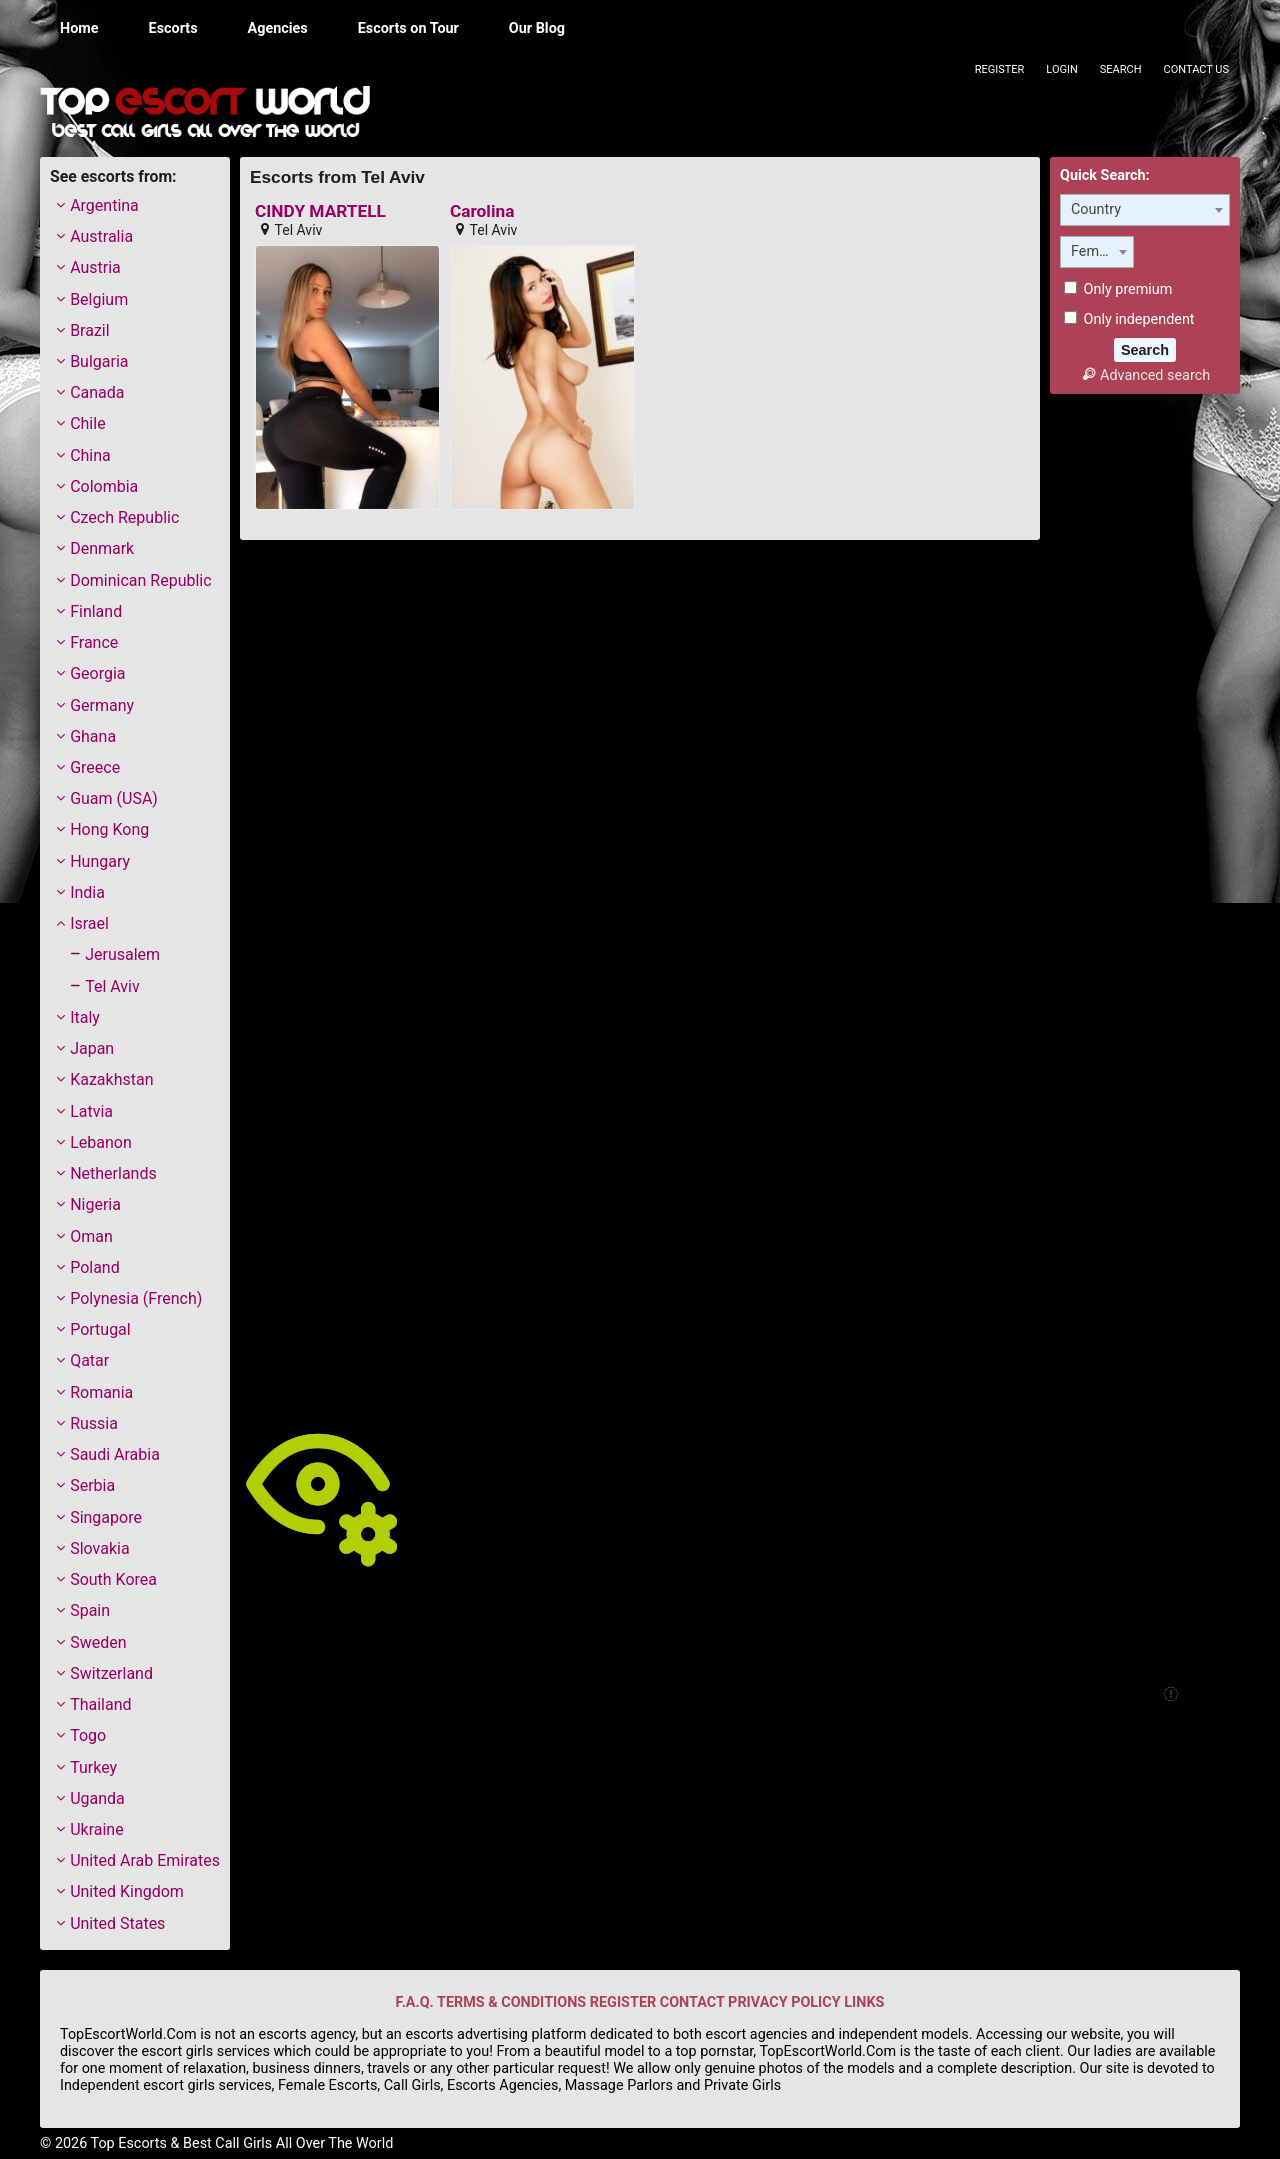 This screenshot has width=1280, height=2159. I want to click on manage visibility settings, so click(318, 1484).